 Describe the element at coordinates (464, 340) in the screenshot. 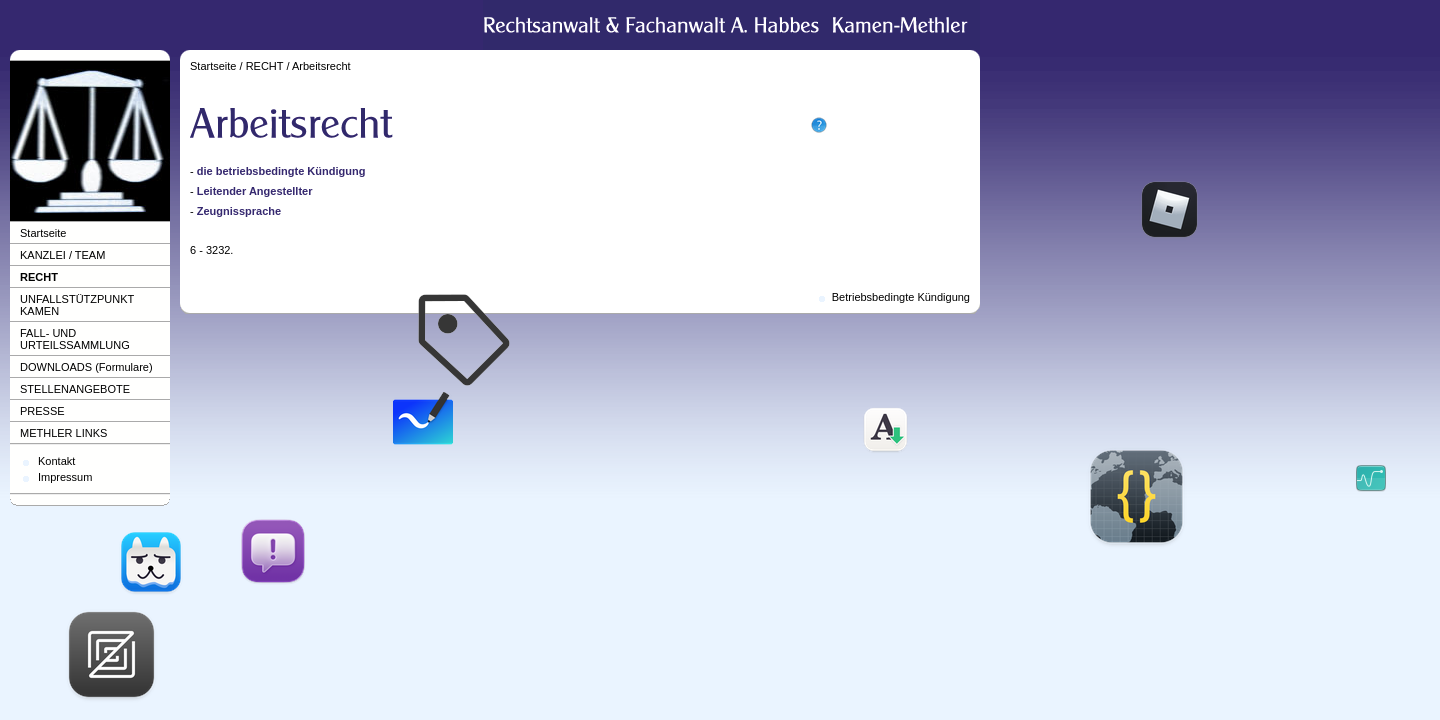

I see `add or edit tags for music tracks` at that location.